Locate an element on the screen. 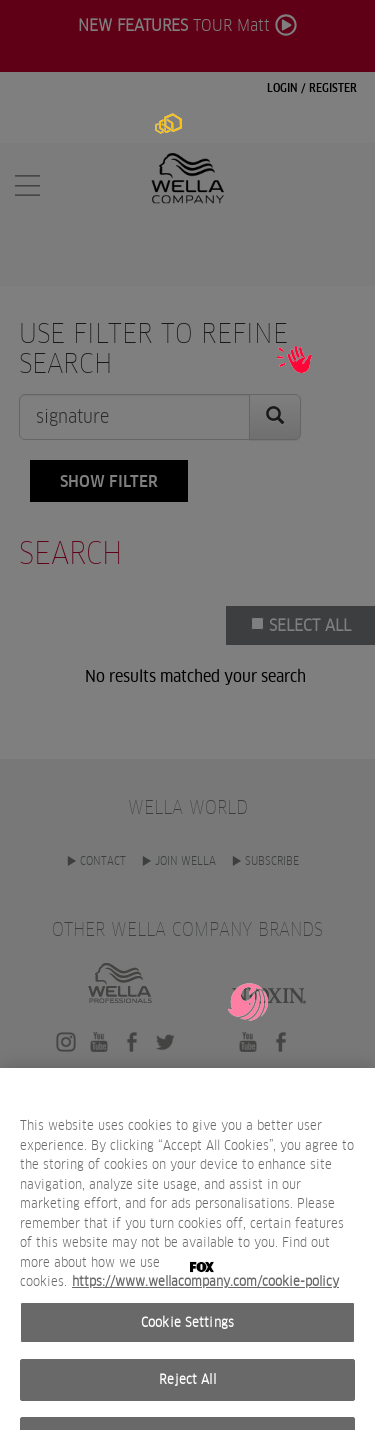 Image resolution: width=375 pixels, height=1430 pixels. open the Clubhouse app is located at coordinates (294, 359).